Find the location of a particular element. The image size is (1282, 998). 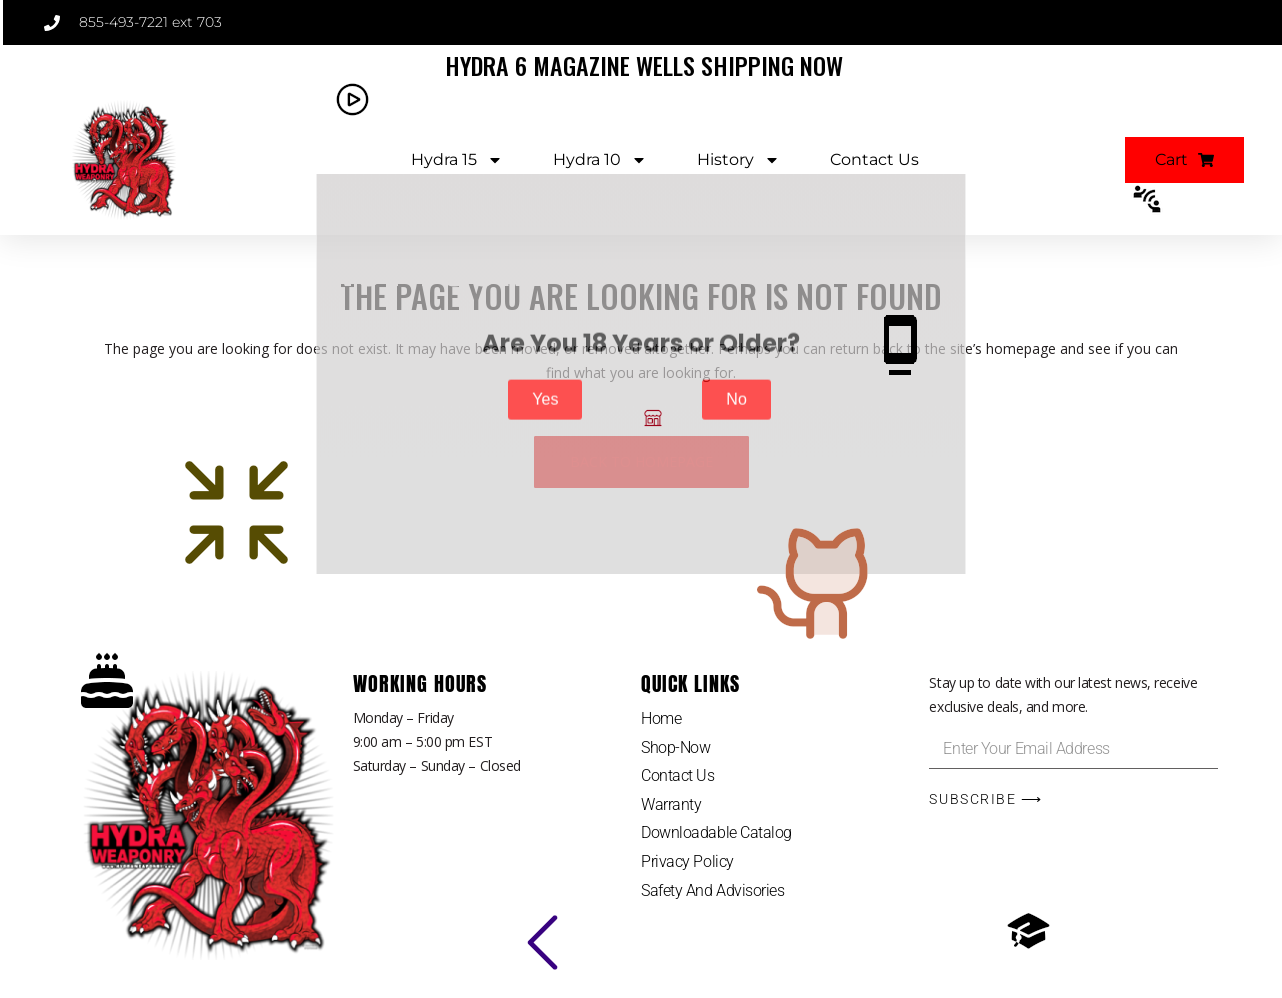

connect with others remotely is located at coordinates (1147, 199).